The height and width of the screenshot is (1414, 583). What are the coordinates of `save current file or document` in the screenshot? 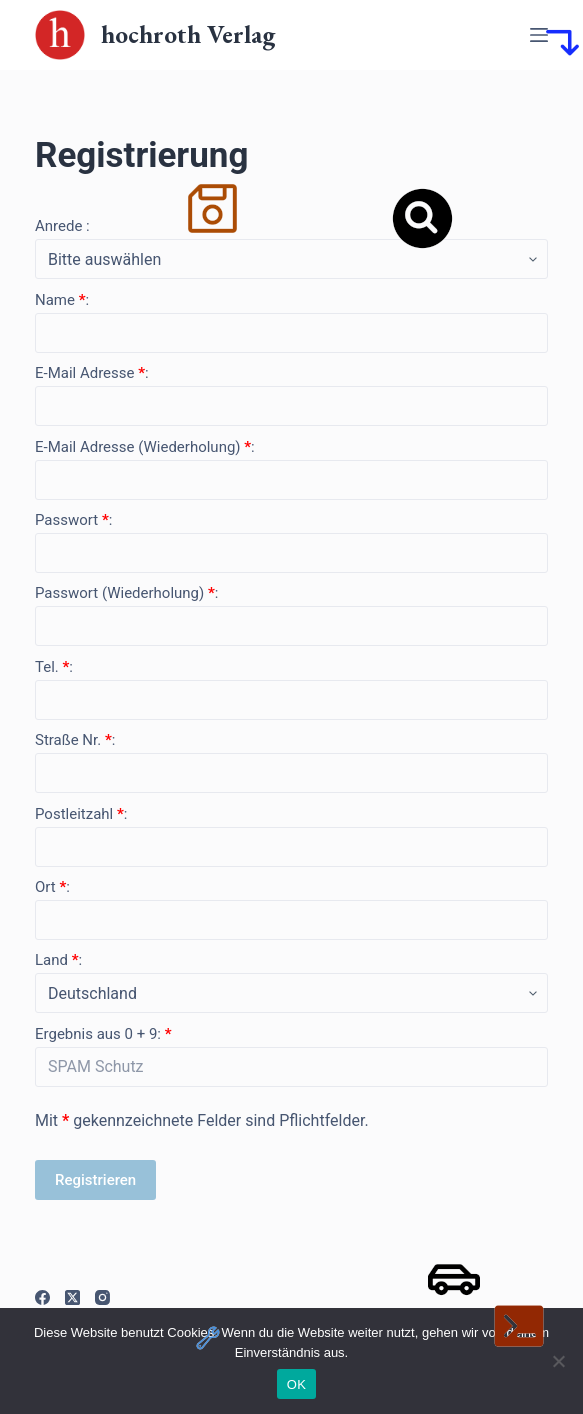 It's located at (212, 208).